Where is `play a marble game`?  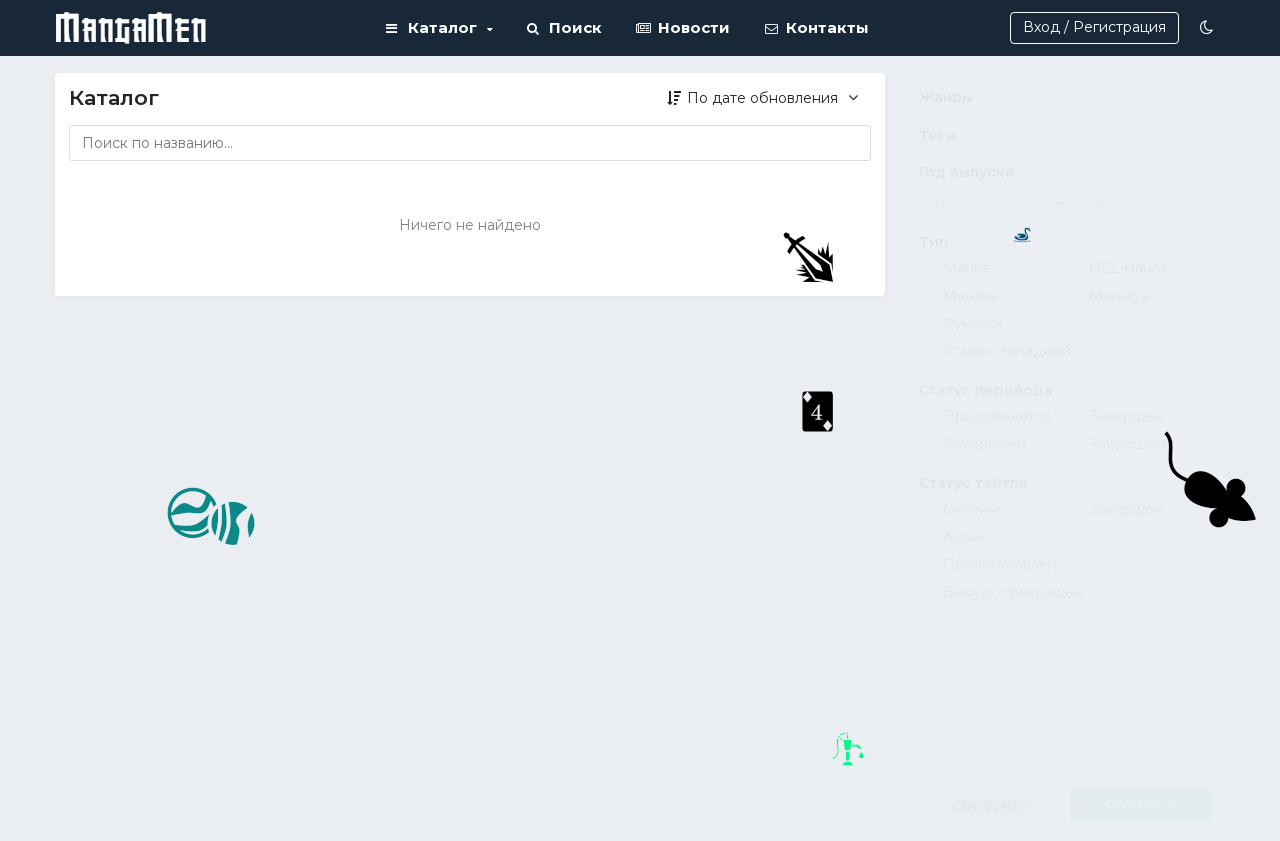 play a marble game is located at coordinates (211, 505).